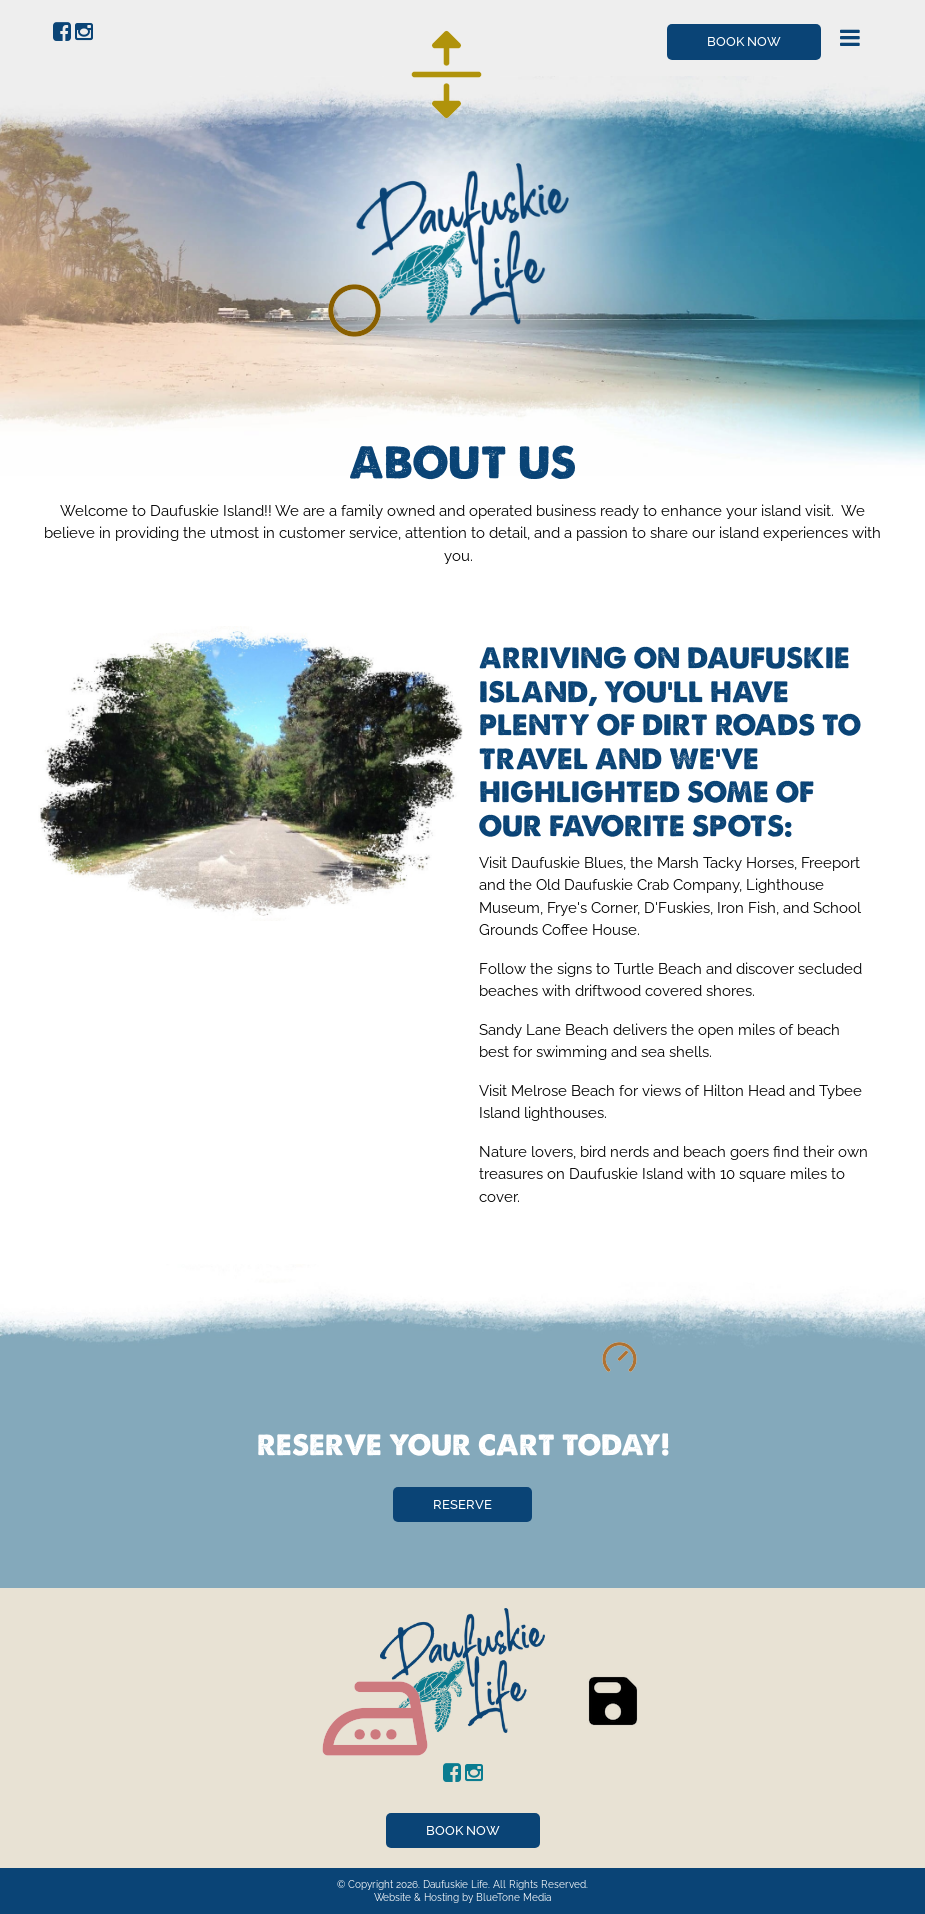  I want to click on indicates dry clean only care instruction, so click(354, 310).